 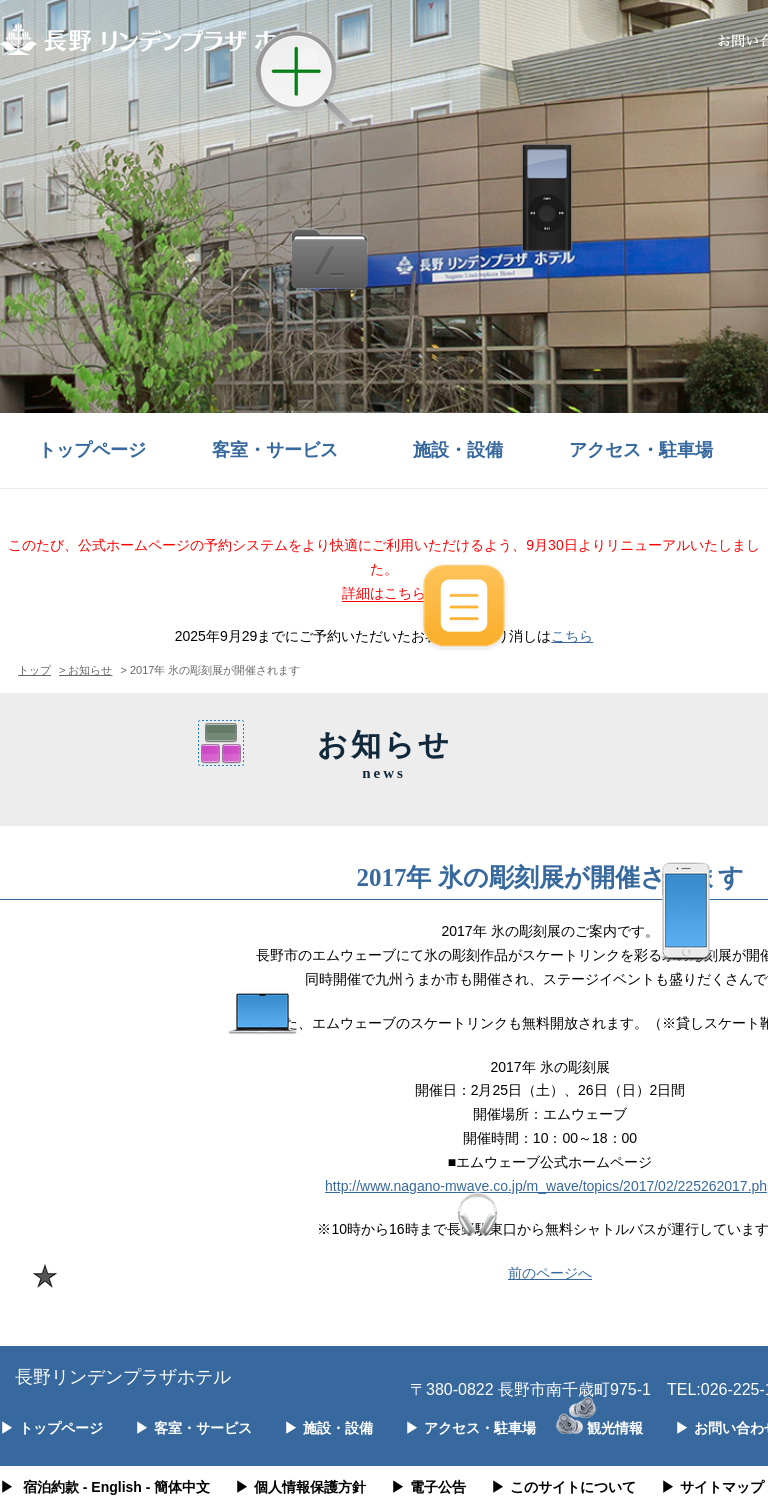 I want to click on indicates a connected iPhone device, so click(x=686, y=912).